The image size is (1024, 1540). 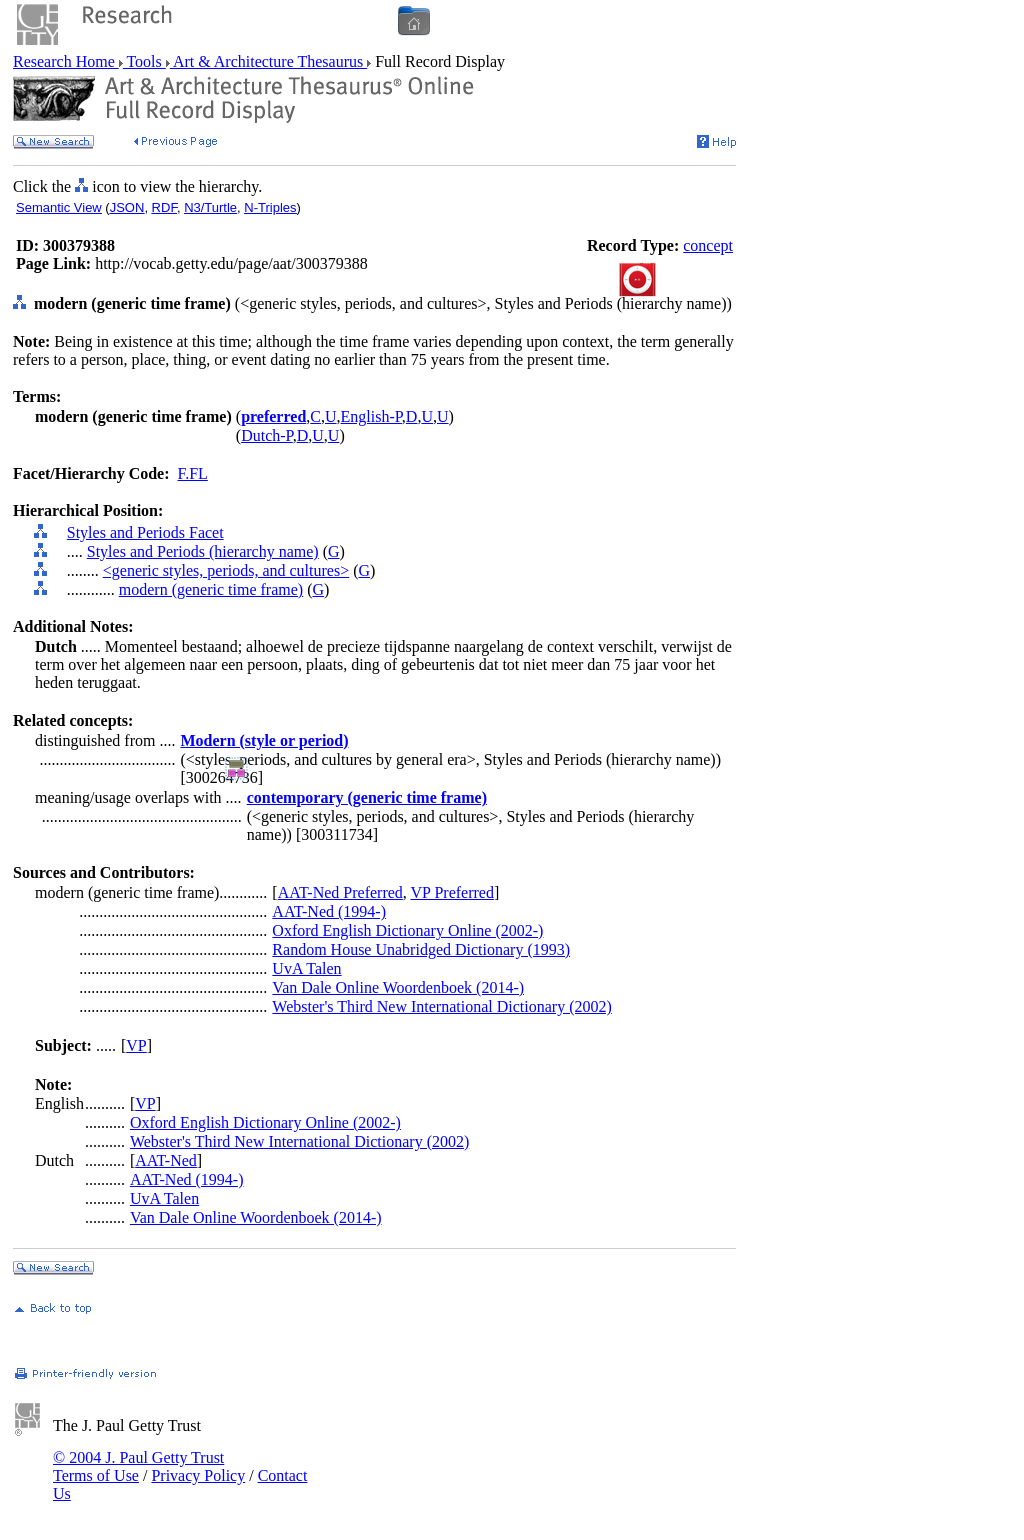 What do you see at coordinates (414, 20) in the screenshot?
I see `access your home folder` at bounding box center [414, 20].